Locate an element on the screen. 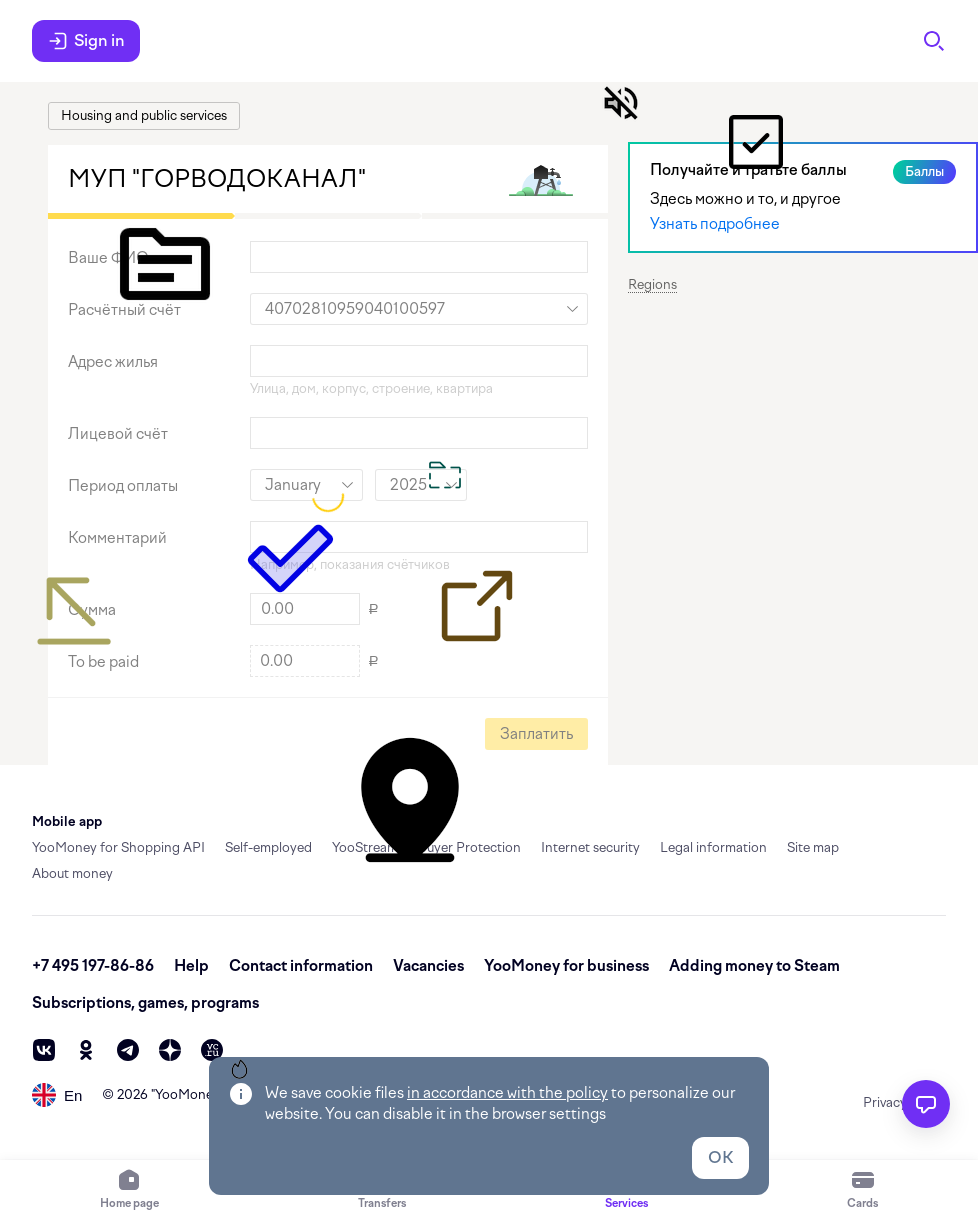 The width and height of the screenshot is (978, 1219). mark a task or item as complete is located at coordinates (756, 142).